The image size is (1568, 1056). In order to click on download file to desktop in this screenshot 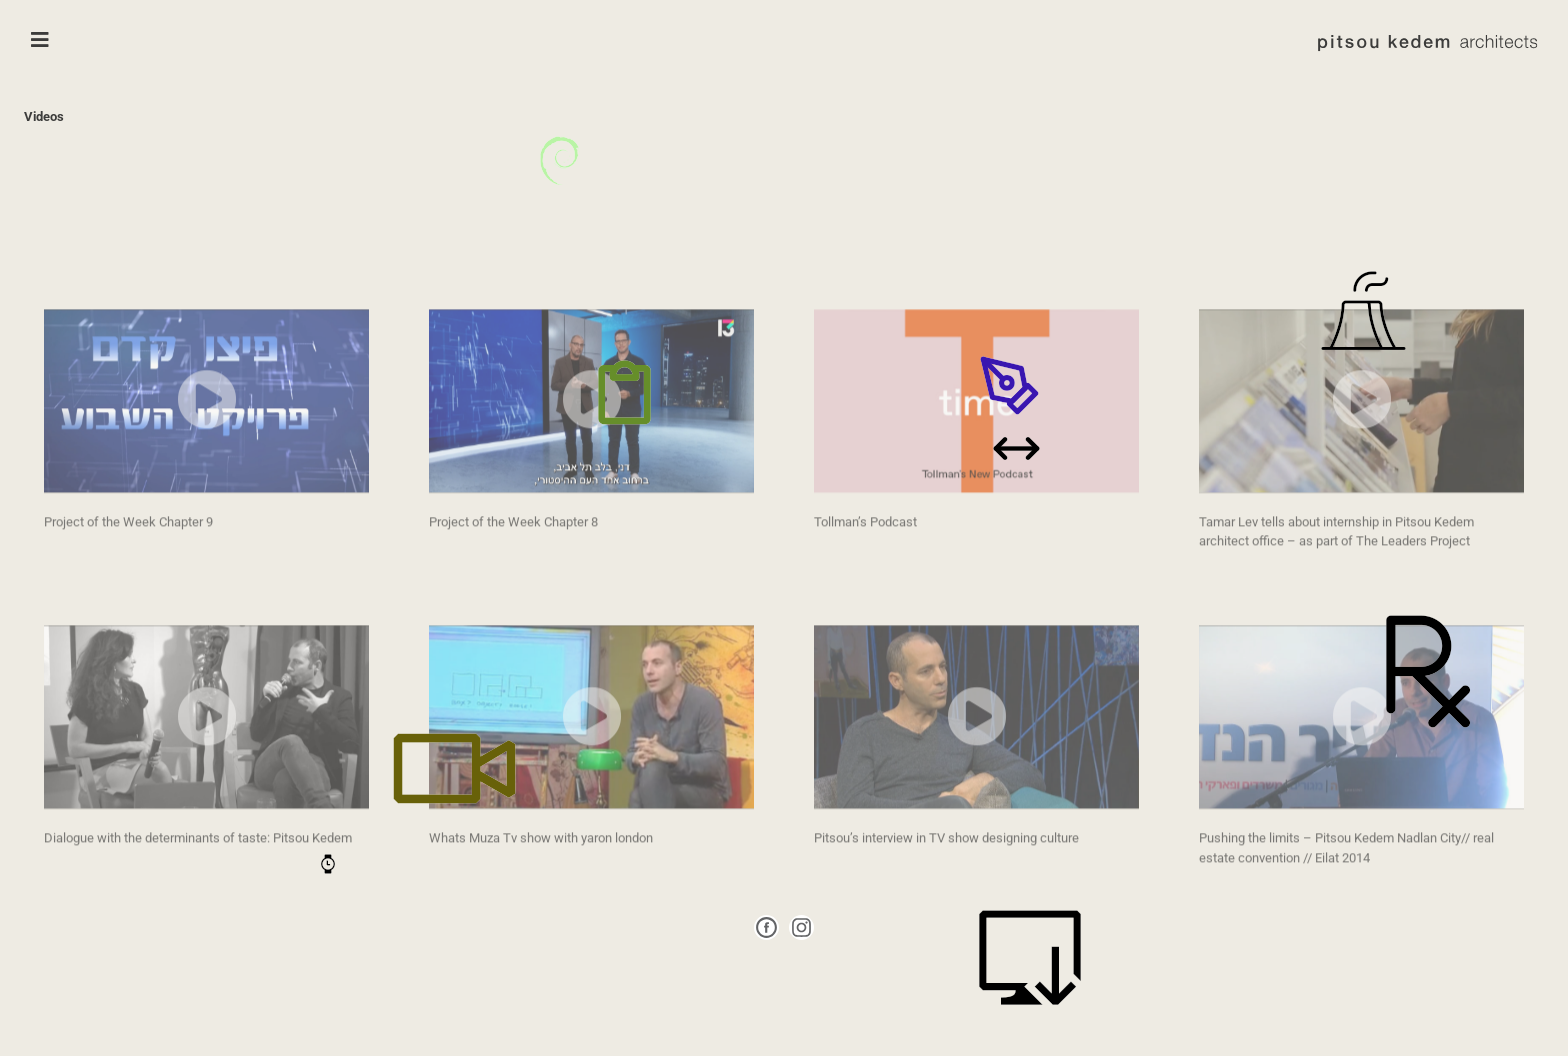, I will do `click(1030, 954)`.